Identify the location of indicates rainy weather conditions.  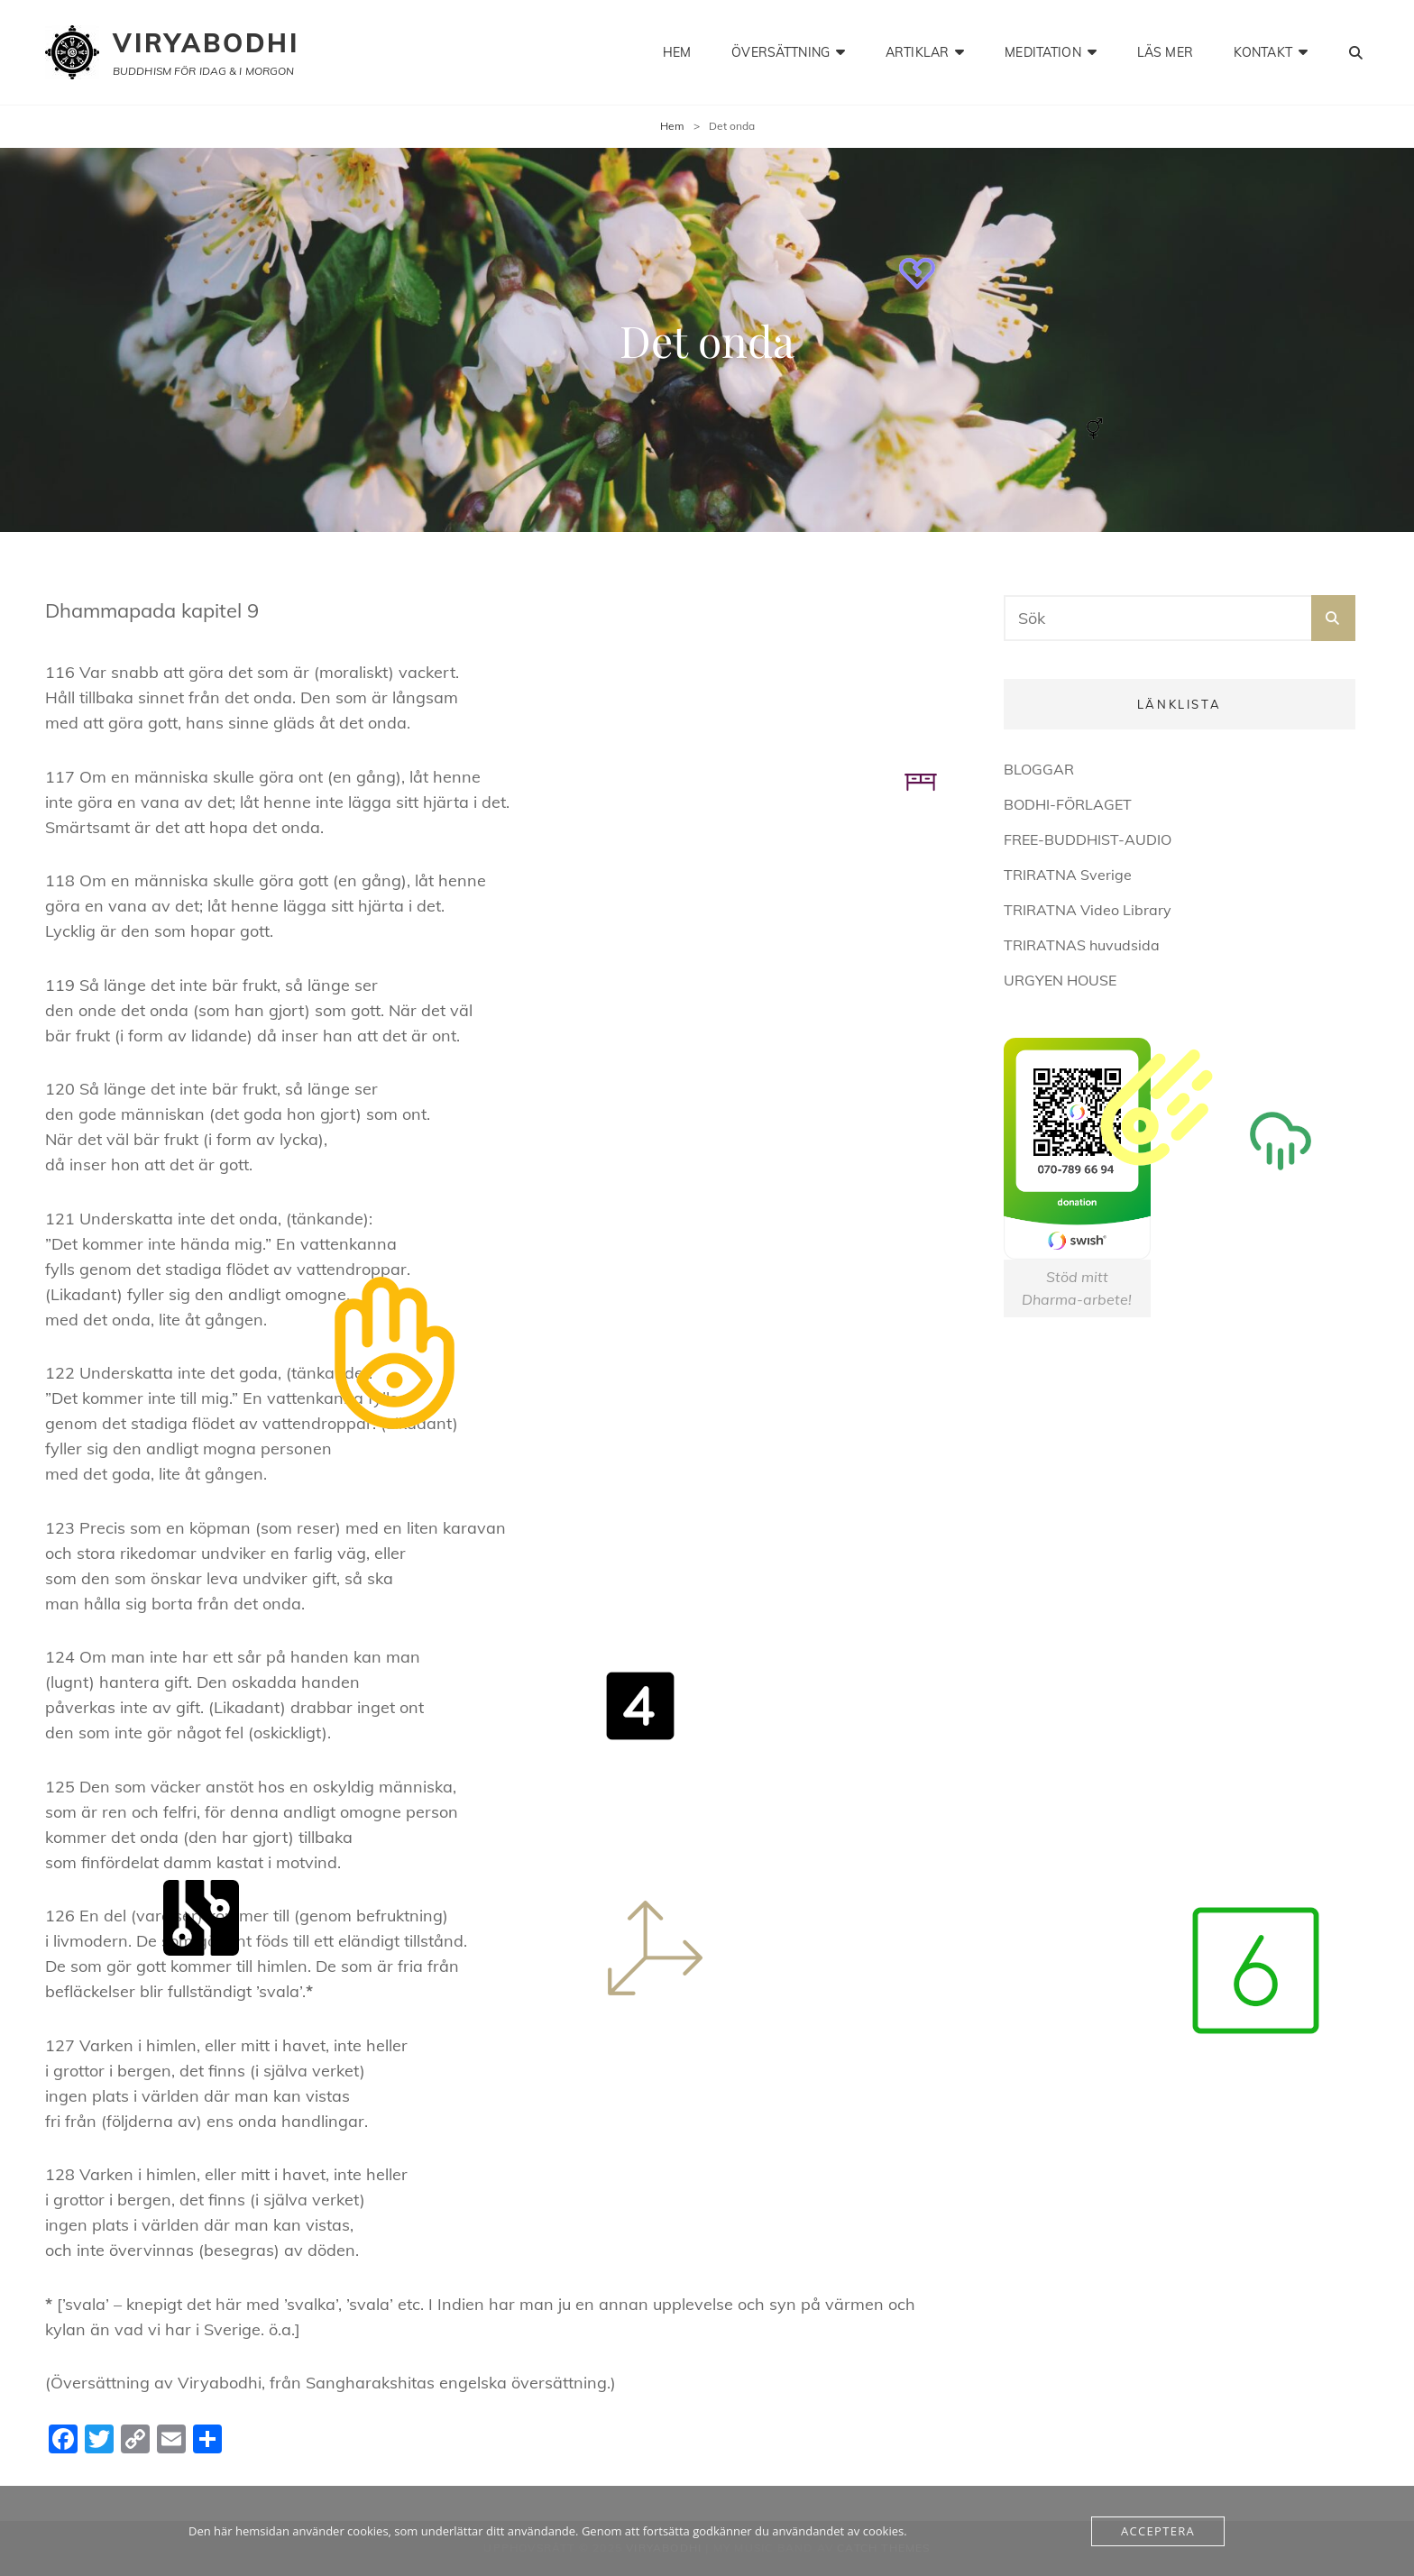
(1281, 1140).